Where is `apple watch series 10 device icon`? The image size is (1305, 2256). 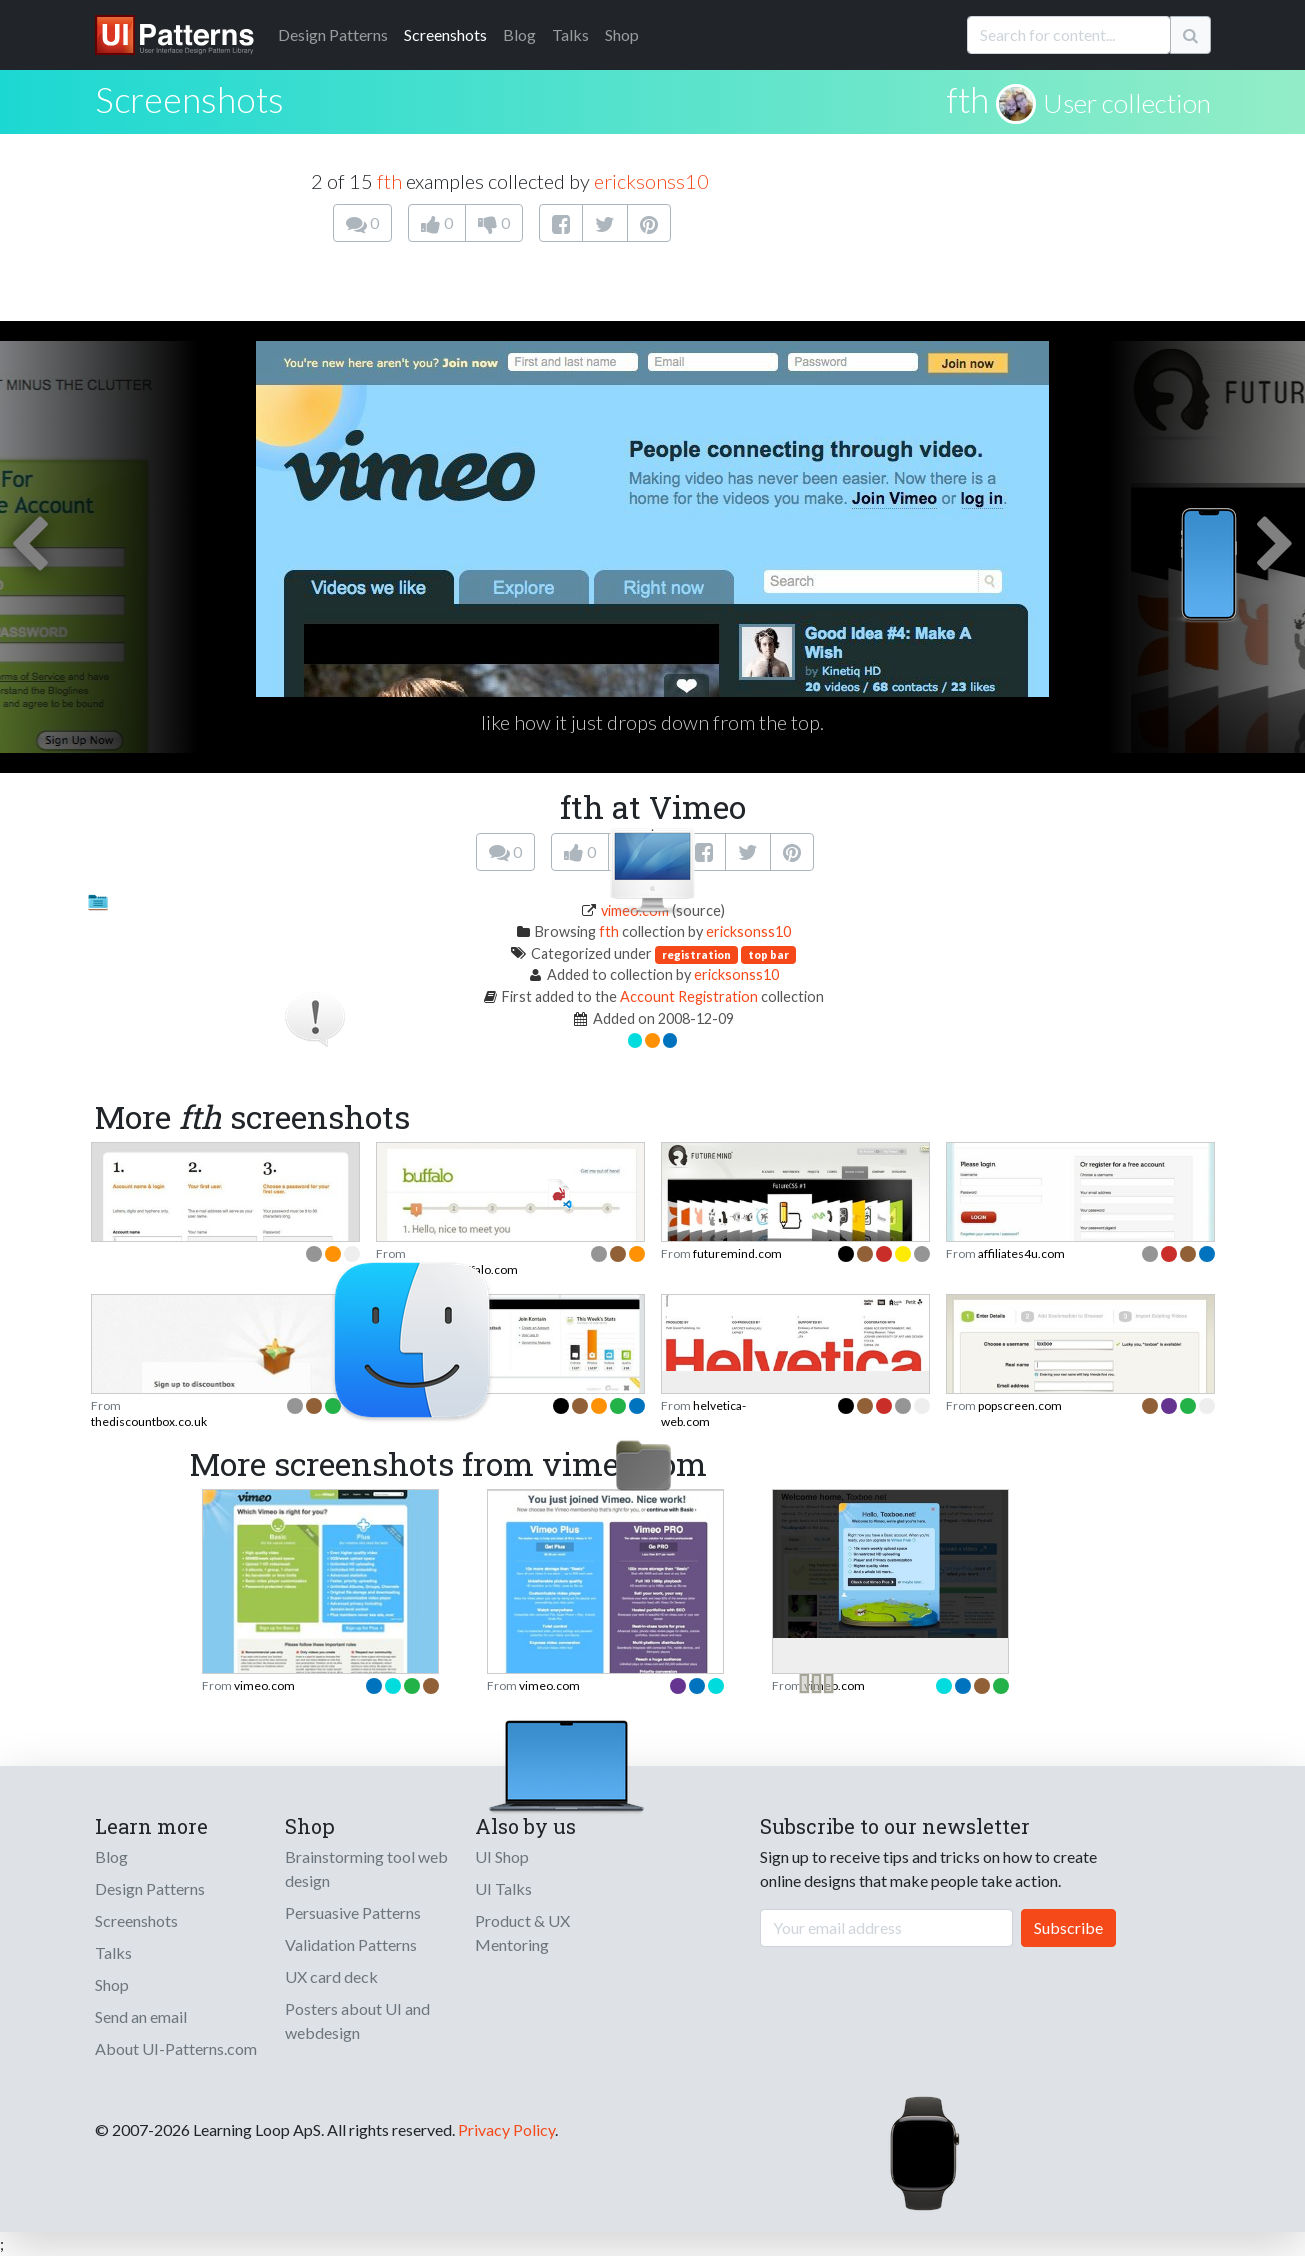
apple watch series 10 device icon is located at coordinates (923, 2153).